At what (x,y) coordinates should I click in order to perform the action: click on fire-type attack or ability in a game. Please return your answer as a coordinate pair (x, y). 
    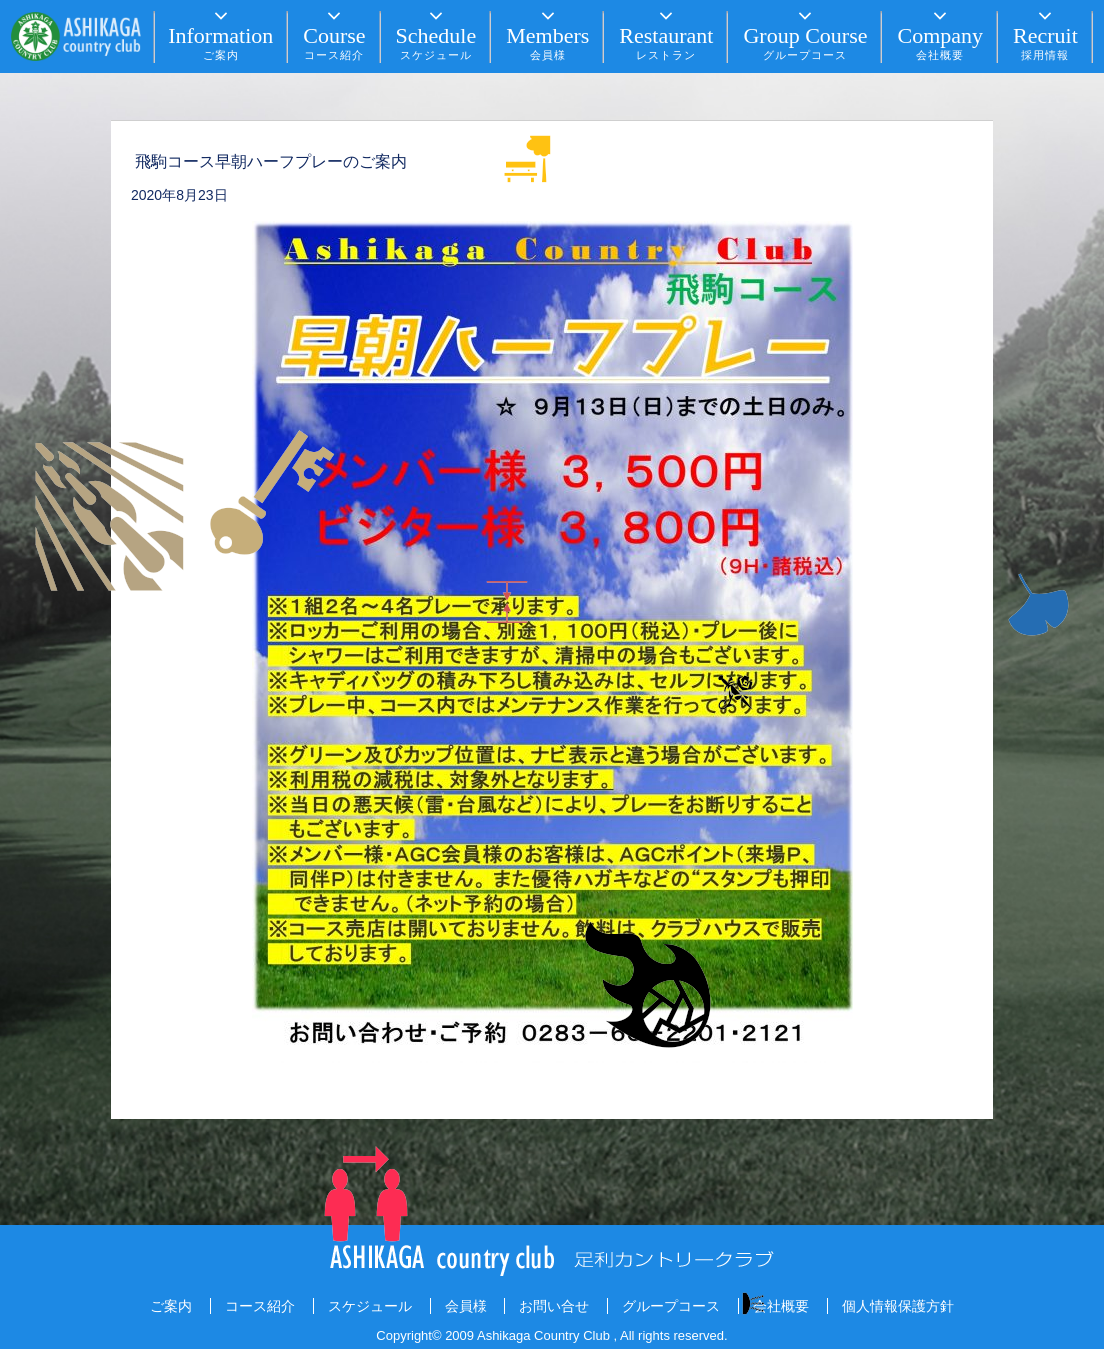
    Looking at the image, I should click on (645, 983).